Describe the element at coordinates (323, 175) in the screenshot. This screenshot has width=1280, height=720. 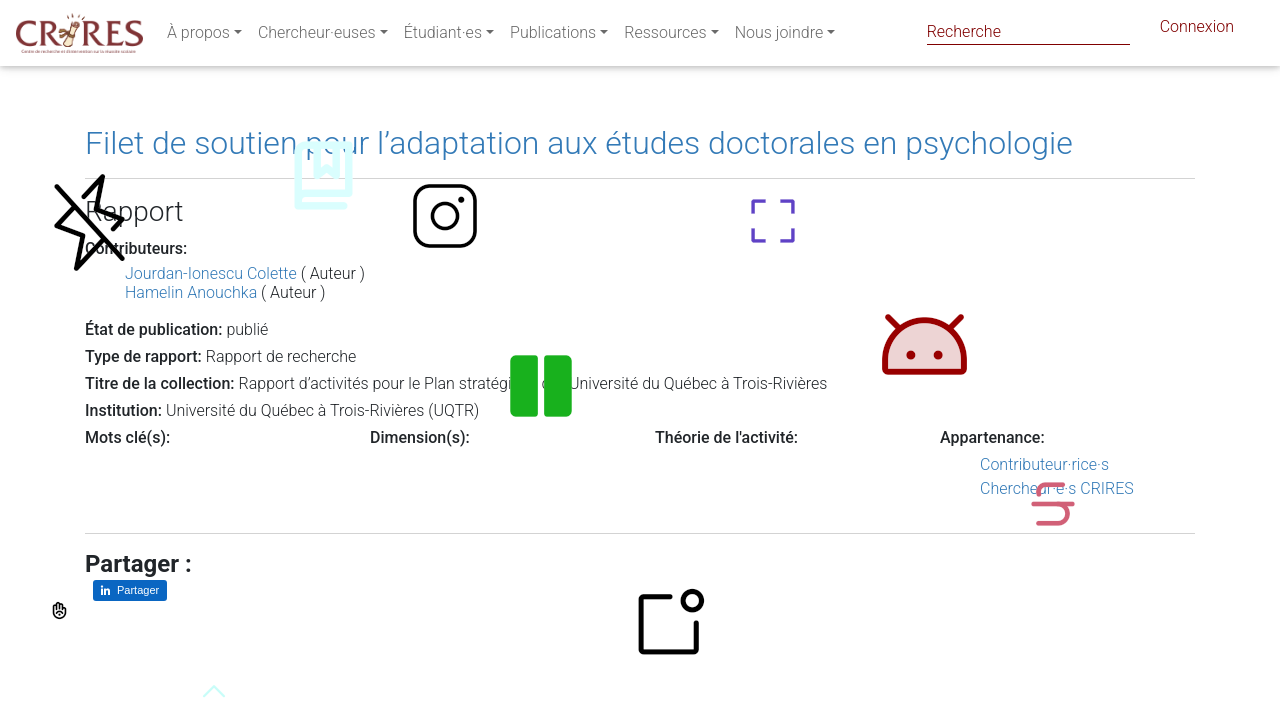
I see `access your bookmarked reading list` at that location.